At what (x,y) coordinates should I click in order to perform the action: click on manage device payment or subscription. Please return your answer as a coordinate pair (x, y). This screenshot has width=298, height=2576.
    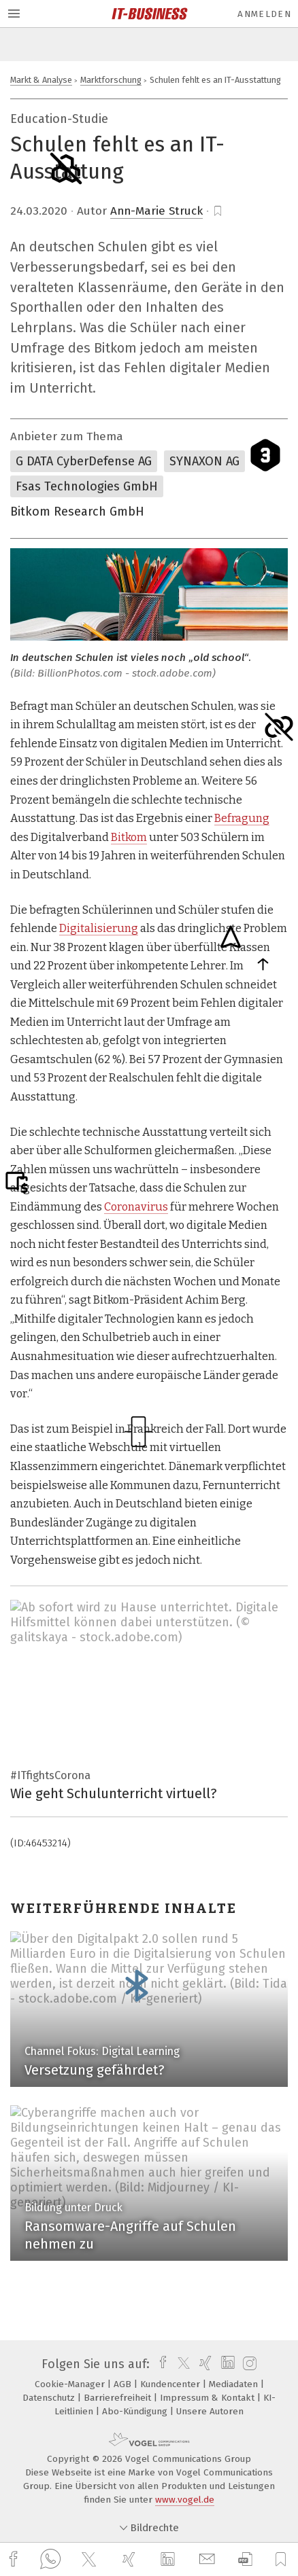
    Looking at the image, I should click on (16, 1181).